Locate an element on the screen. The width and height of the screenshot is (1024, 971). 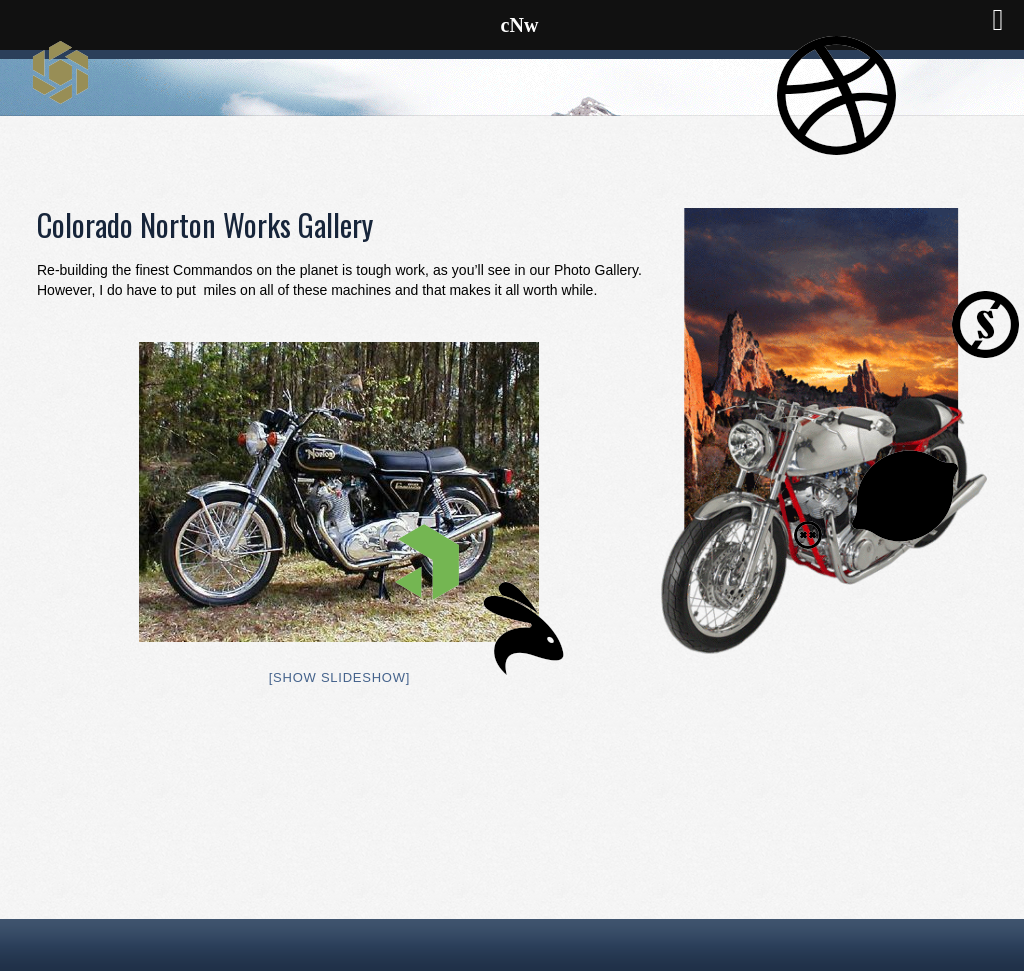
SecurityScorecard company logo is located at coordinates (60, 72).